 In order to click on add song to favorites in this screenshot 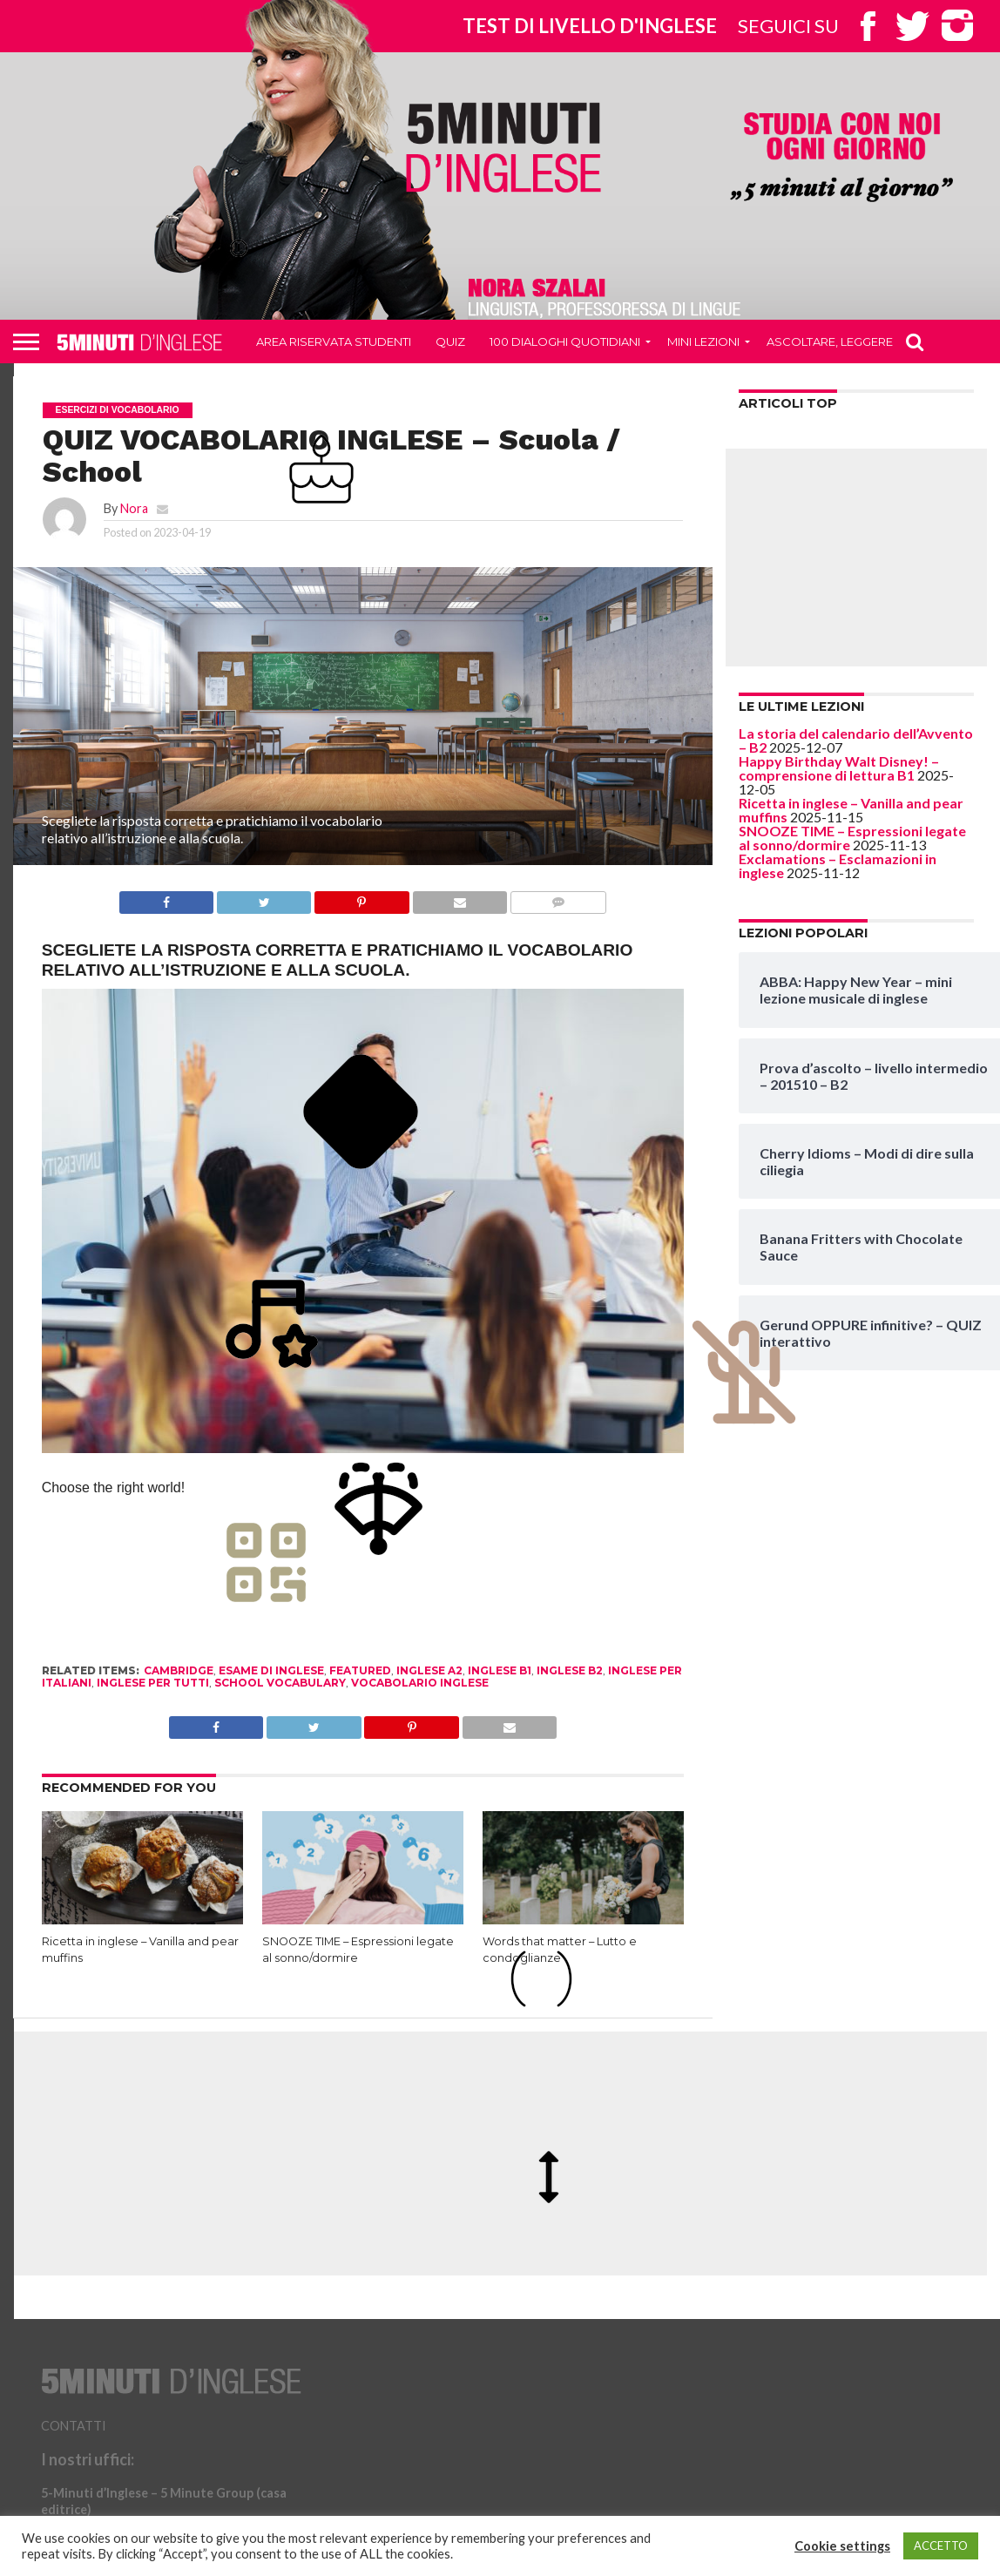, I will do `click(269, 1319)`.